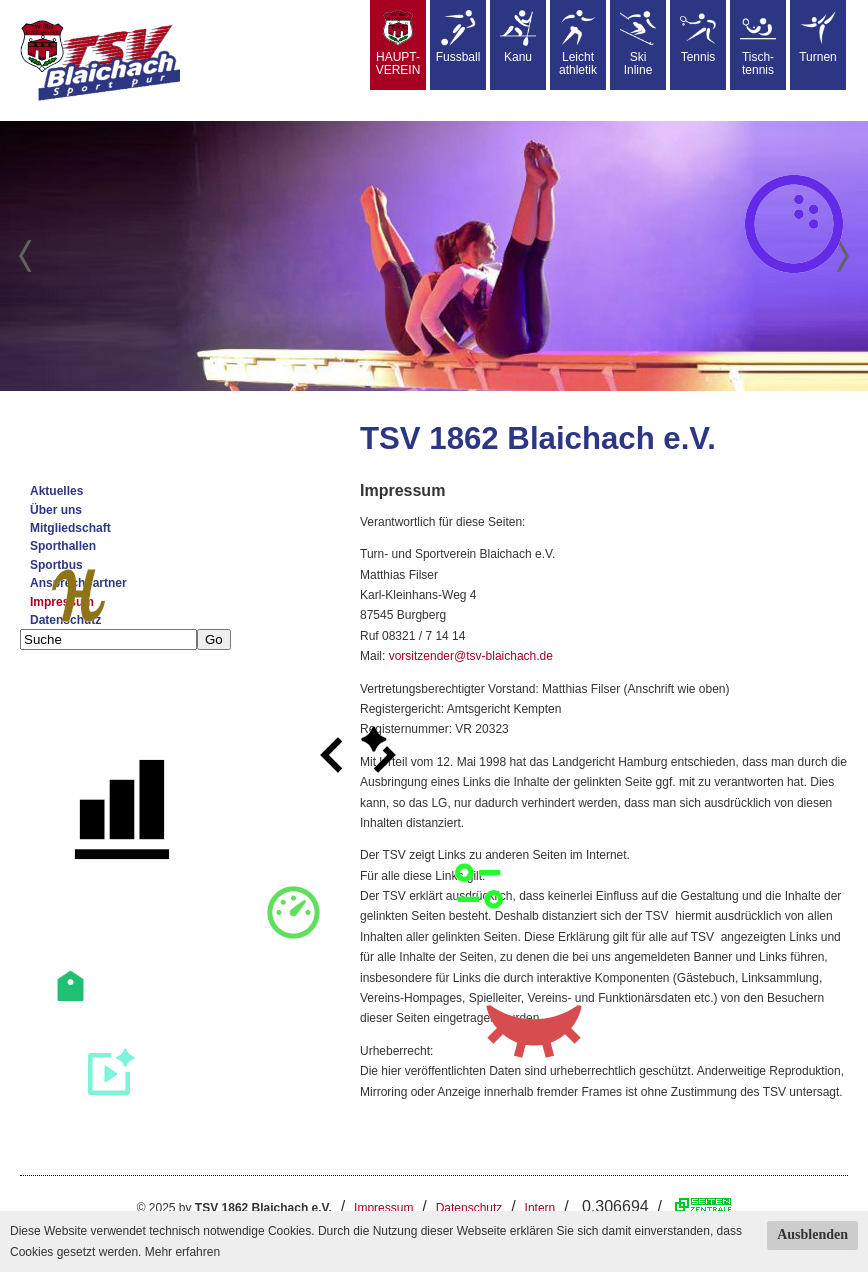 This screenshot has width=868, height=1272. I want to click on adjust audio equalizer settings, so click(479, 886).